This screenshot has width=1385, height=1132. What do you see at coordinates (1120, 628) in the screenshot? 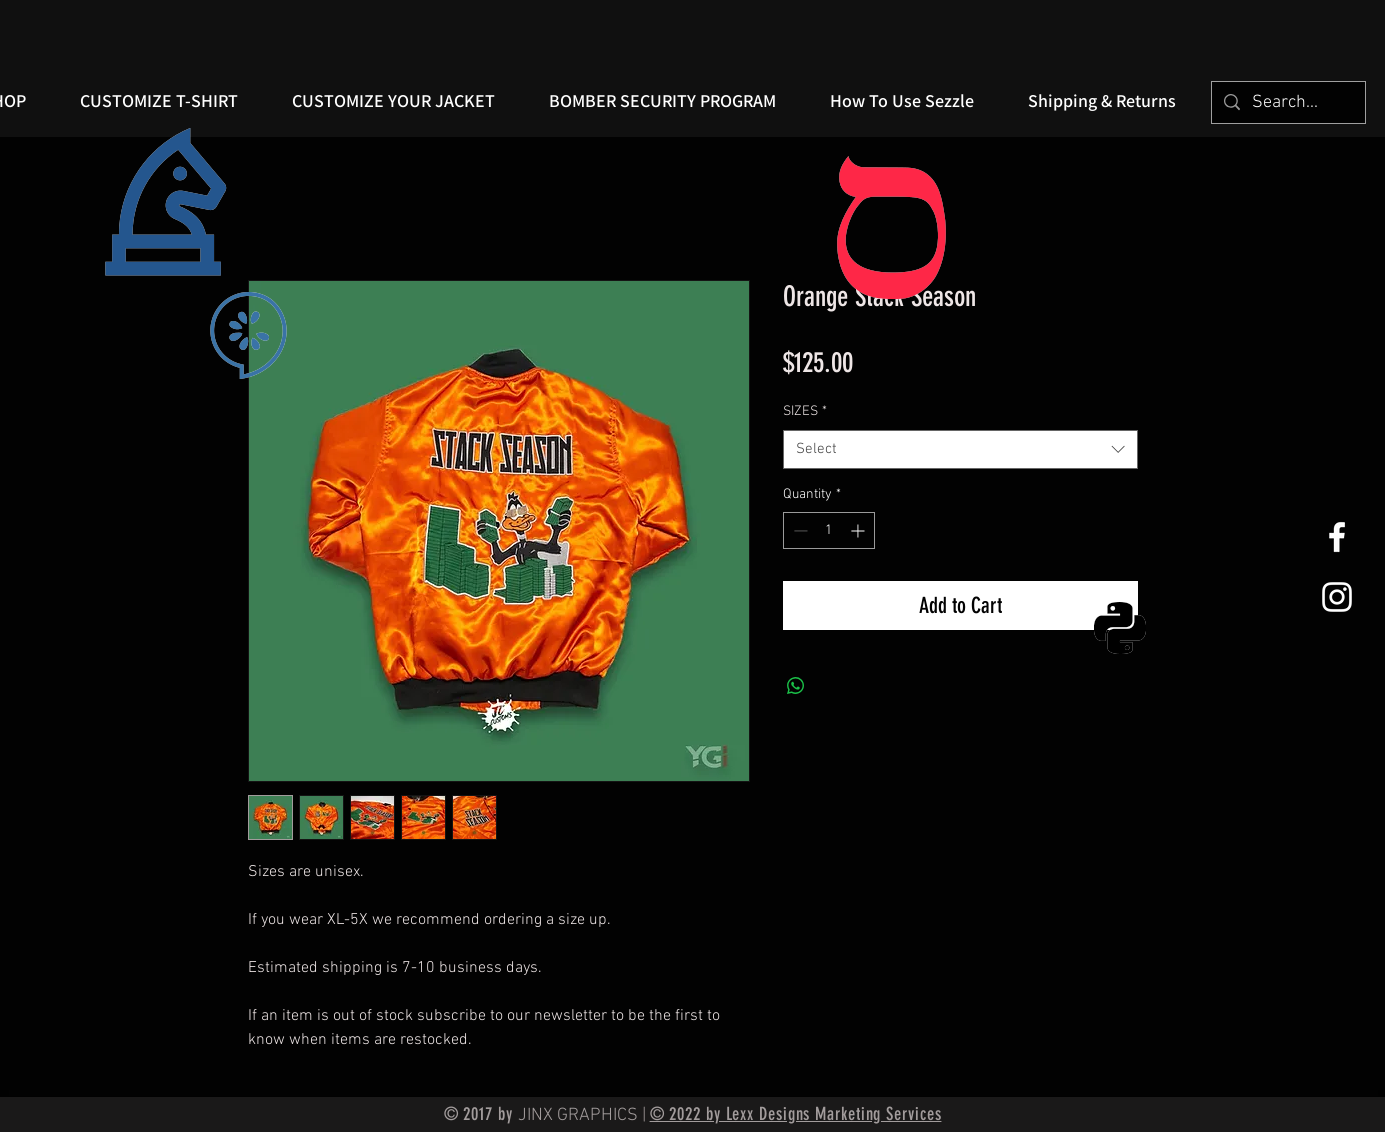
I see `python programming language logo` at bounding box center [1120, 628].